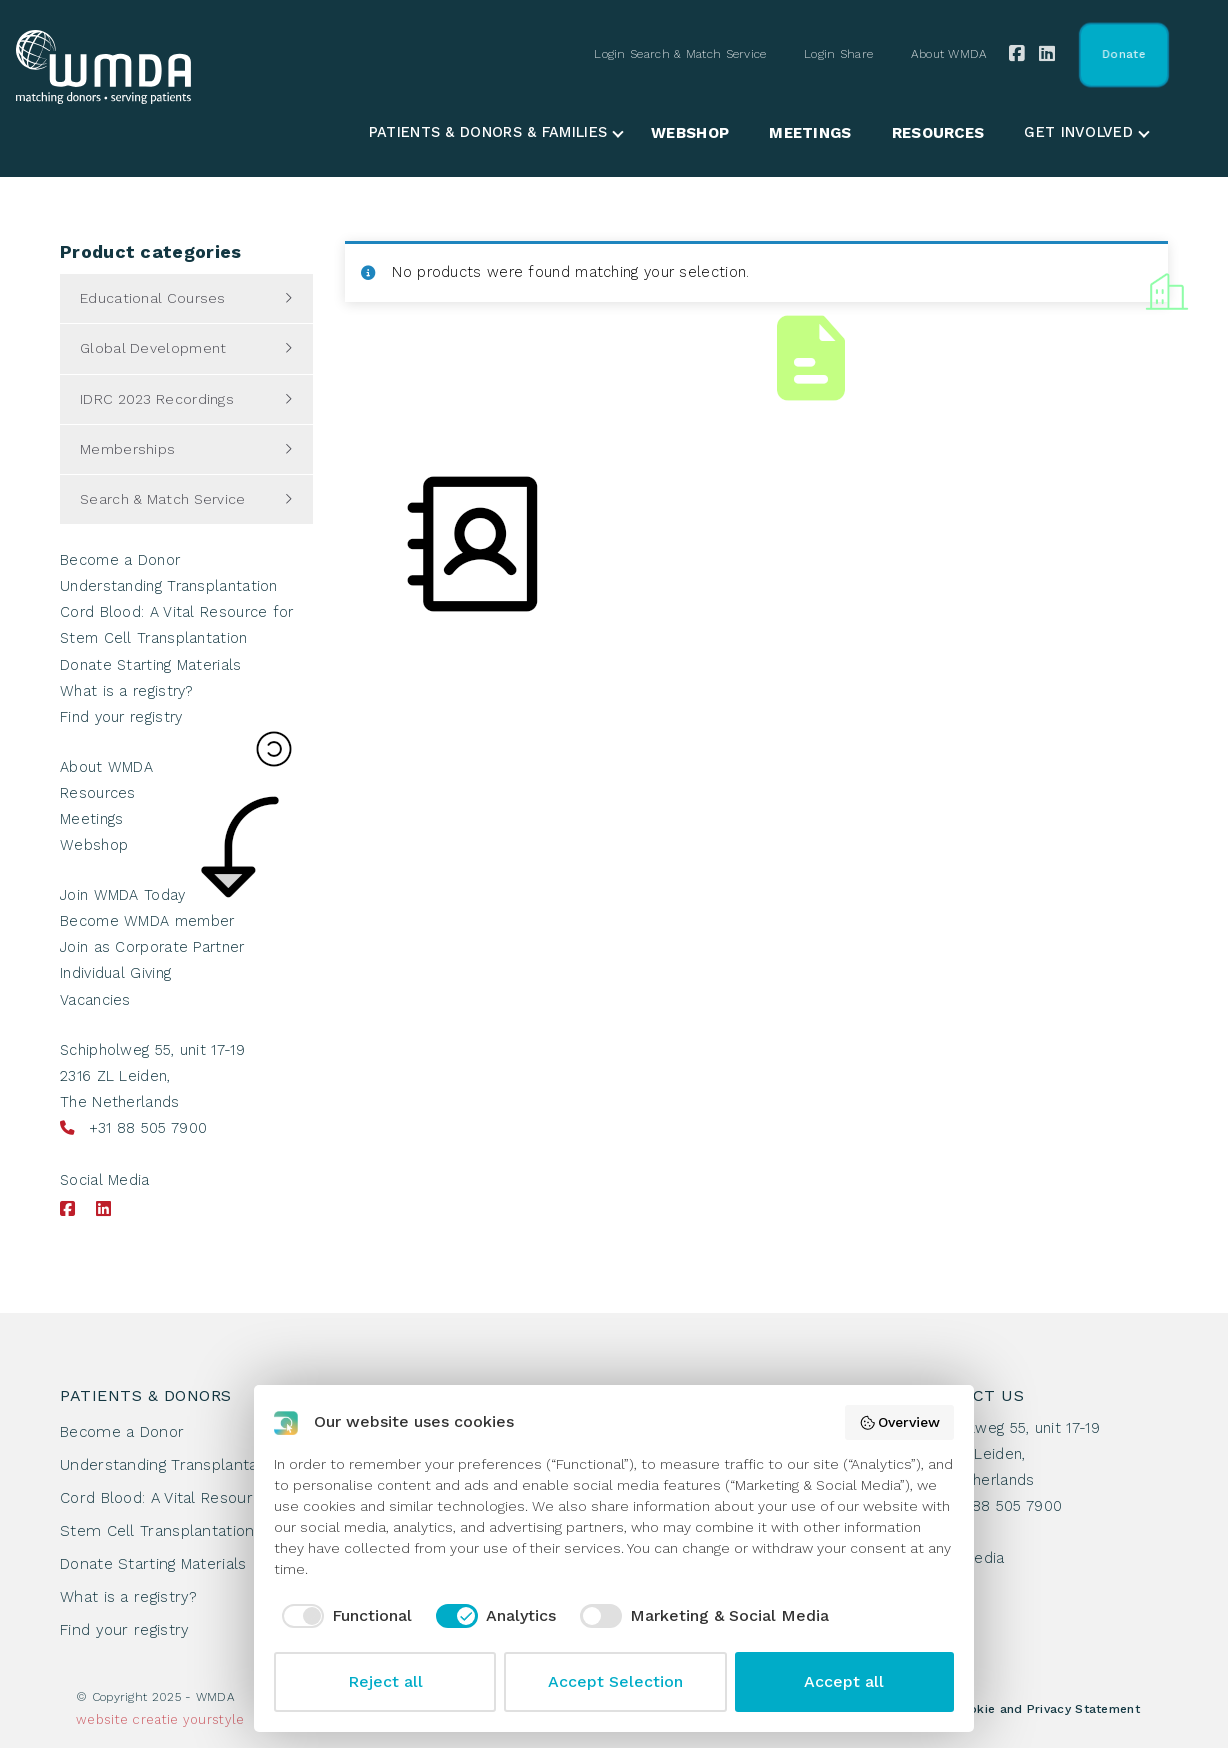 The height and width of the screenshot is (1748, 1228). Describe the element at coordinates (1167, 293) in the screenshot. I see `view nearby buildings or offices` at that location.